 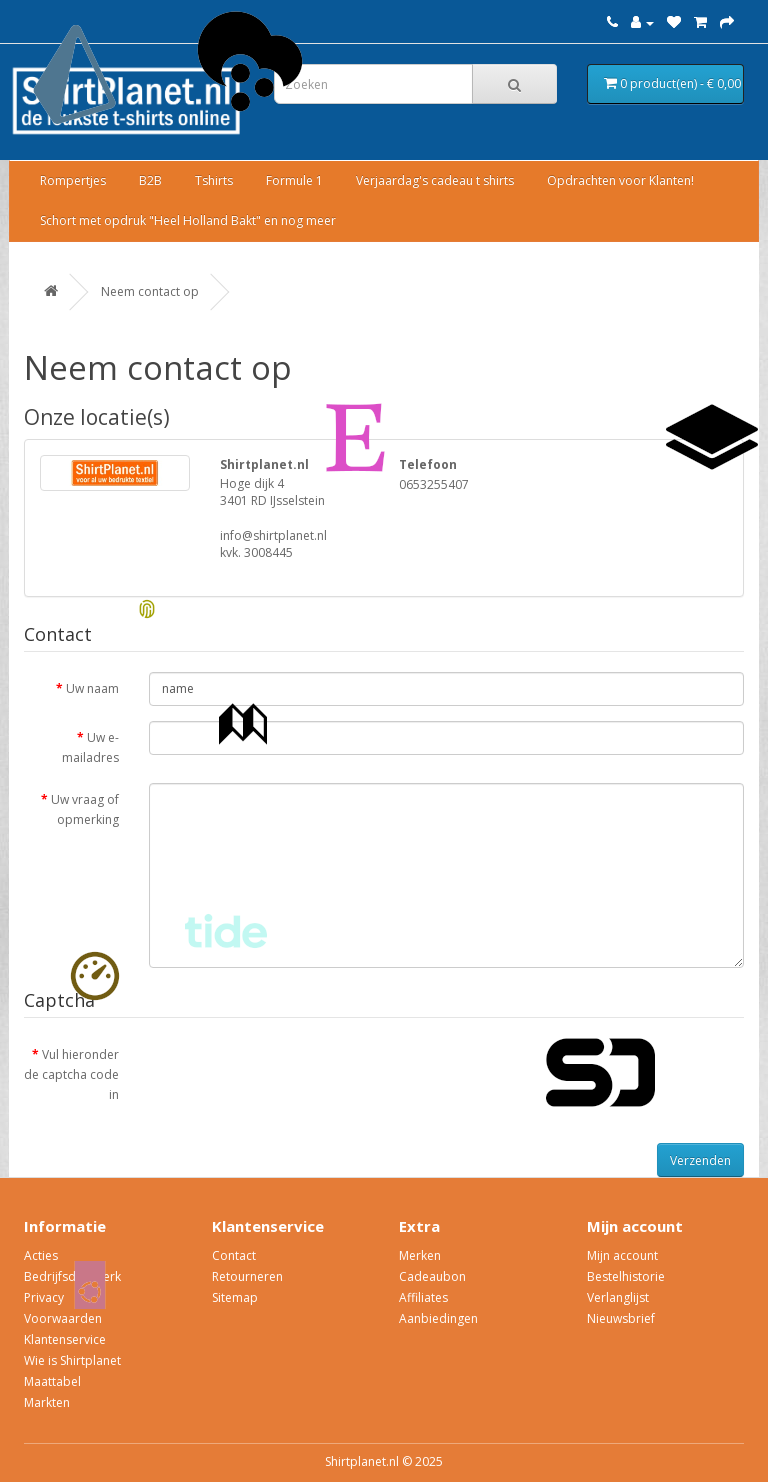 What do you see at coordinates (90, 1285) in the screenshot?
I see `canonical company logo` at bounding box center [90, 1285].